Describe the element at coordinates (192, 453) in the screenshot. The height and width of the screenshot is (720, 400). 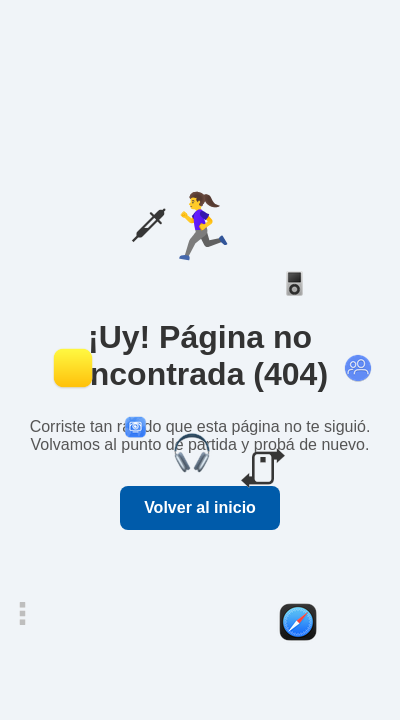
I see `bluetooth headphones connected` at that location.